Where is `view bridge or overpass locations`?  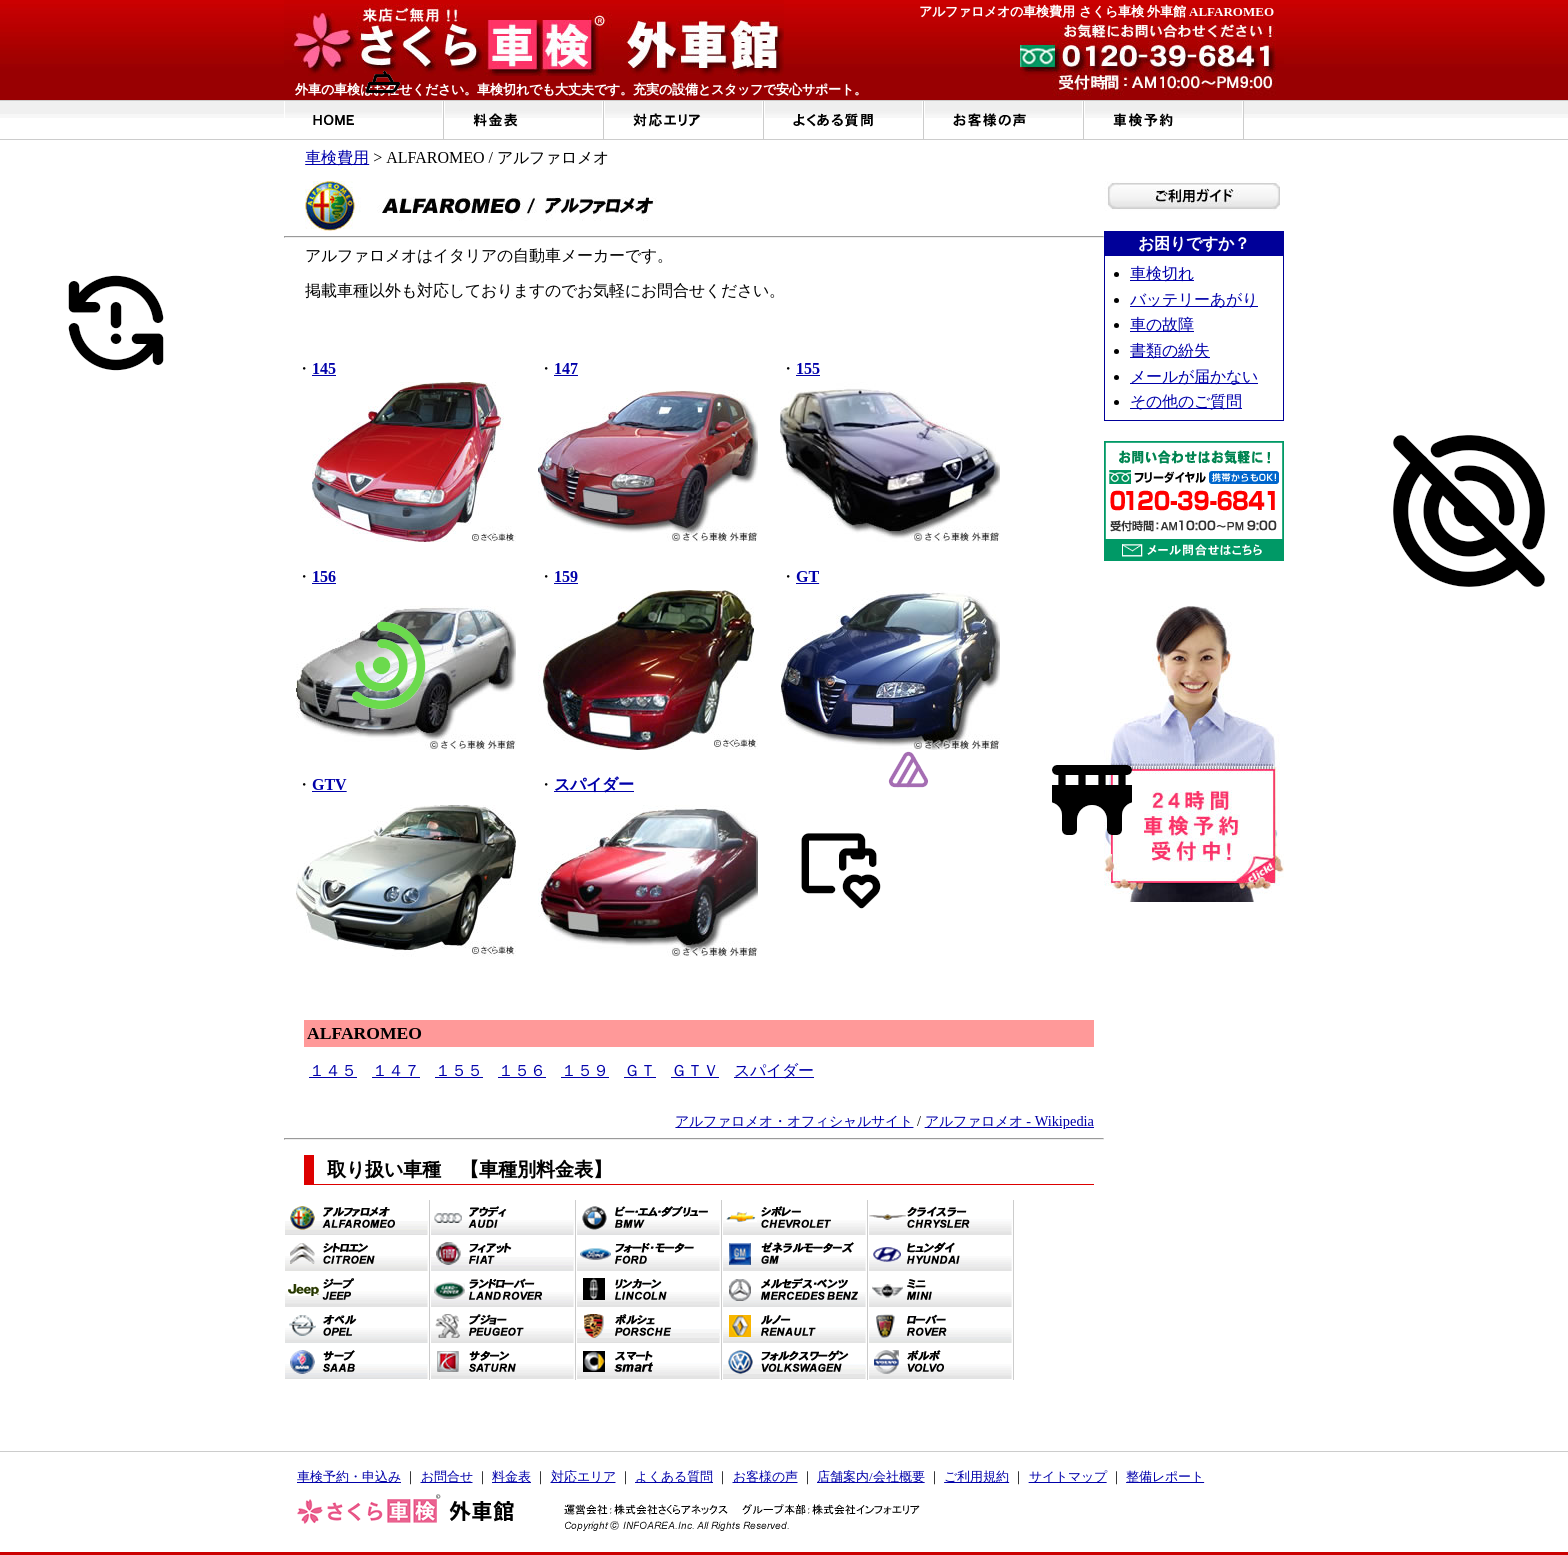
view bridge or overpass locations is located at coordinates (1092, 800).